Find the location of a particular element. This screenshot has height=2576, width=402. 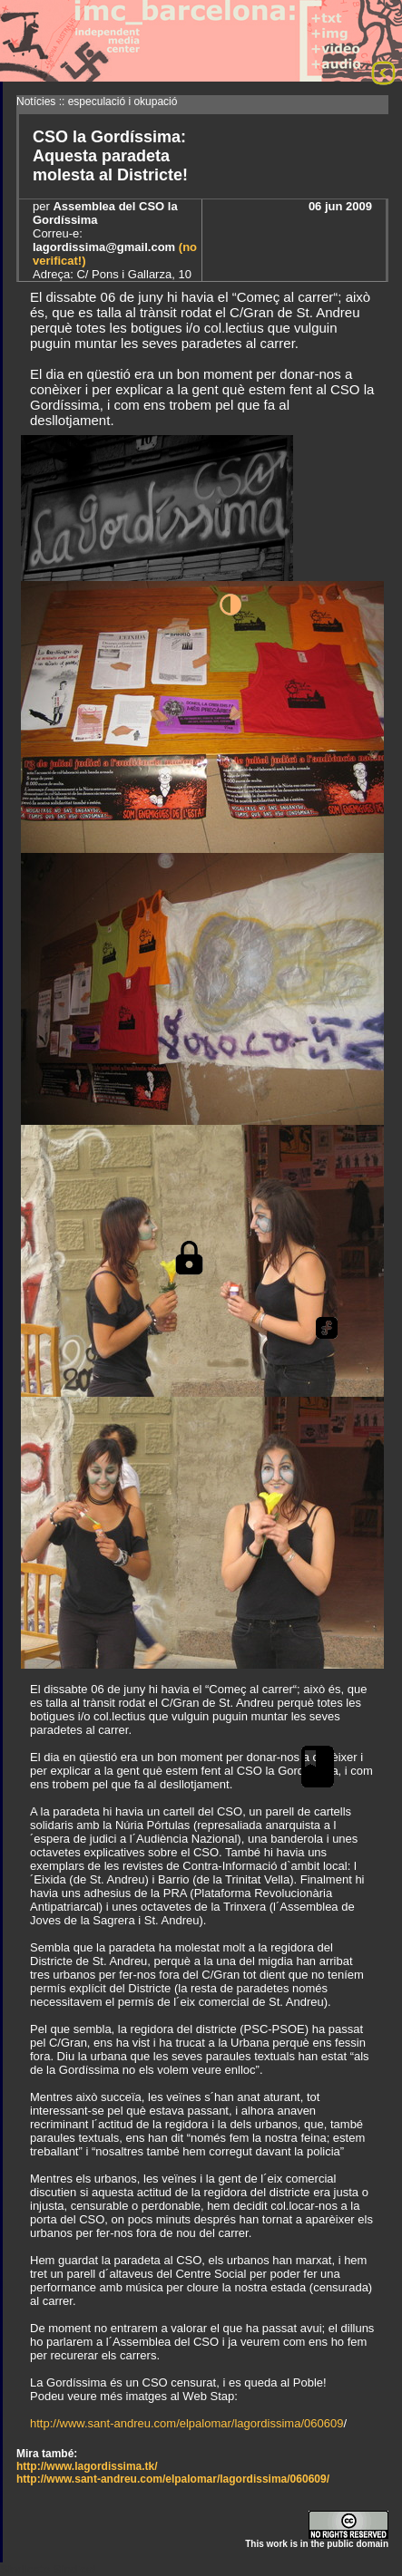

open reading or ebook library is located at coordinates (318, 1767).